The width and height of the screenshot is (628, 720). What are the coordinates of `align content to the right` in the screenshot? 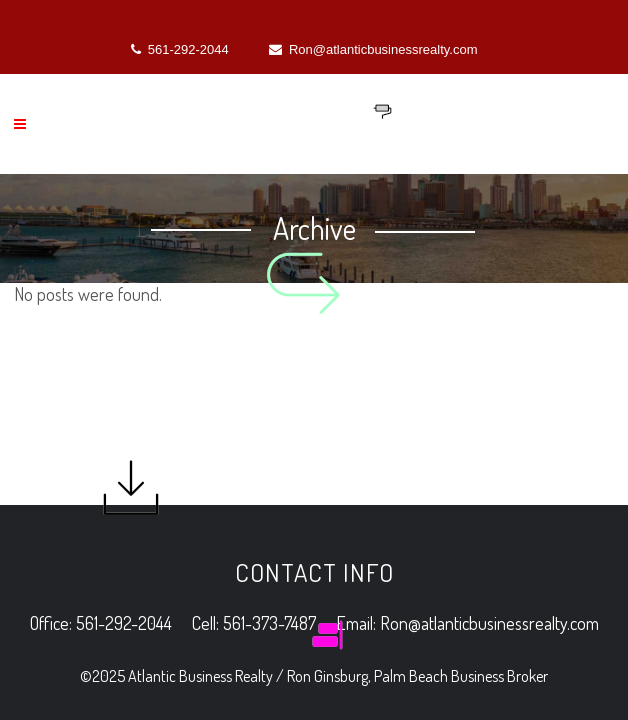 It's located at (328, 635).